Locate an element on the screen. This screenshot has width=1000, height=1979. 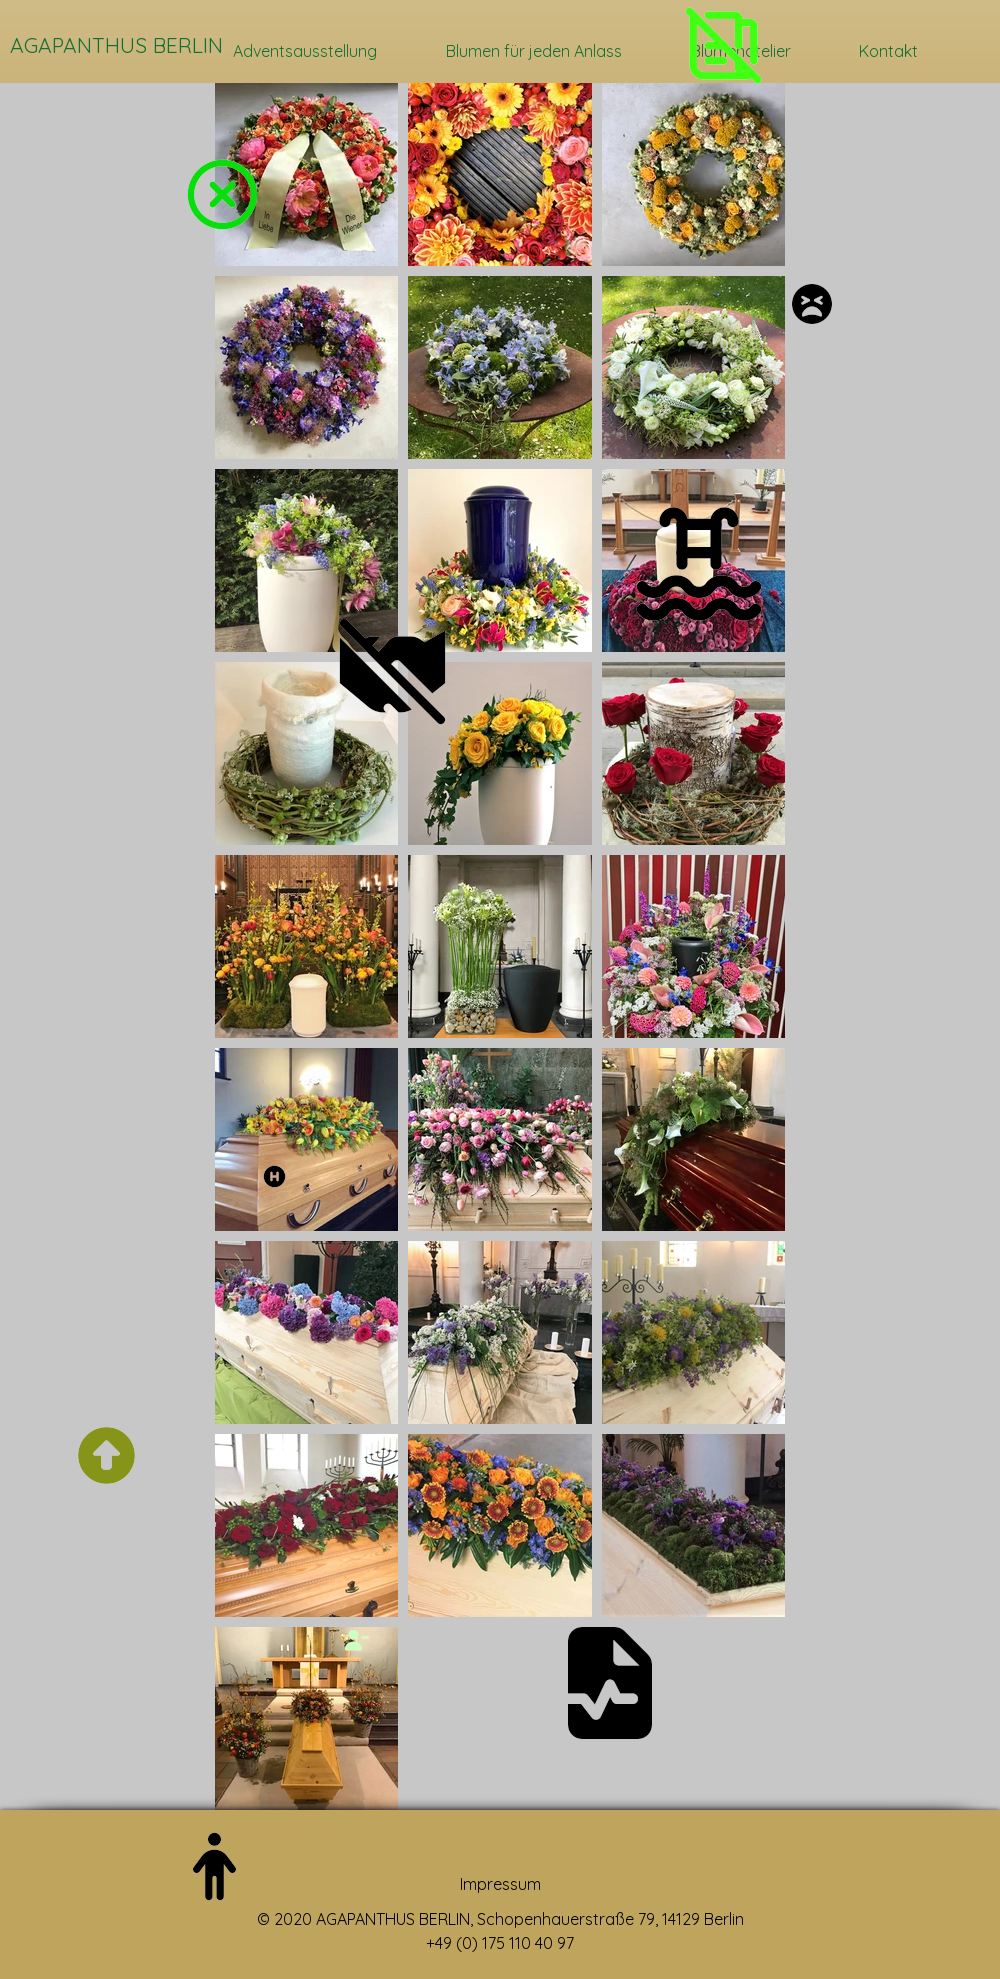
view pool or swimming amenities is located at coordinates (699, 564).